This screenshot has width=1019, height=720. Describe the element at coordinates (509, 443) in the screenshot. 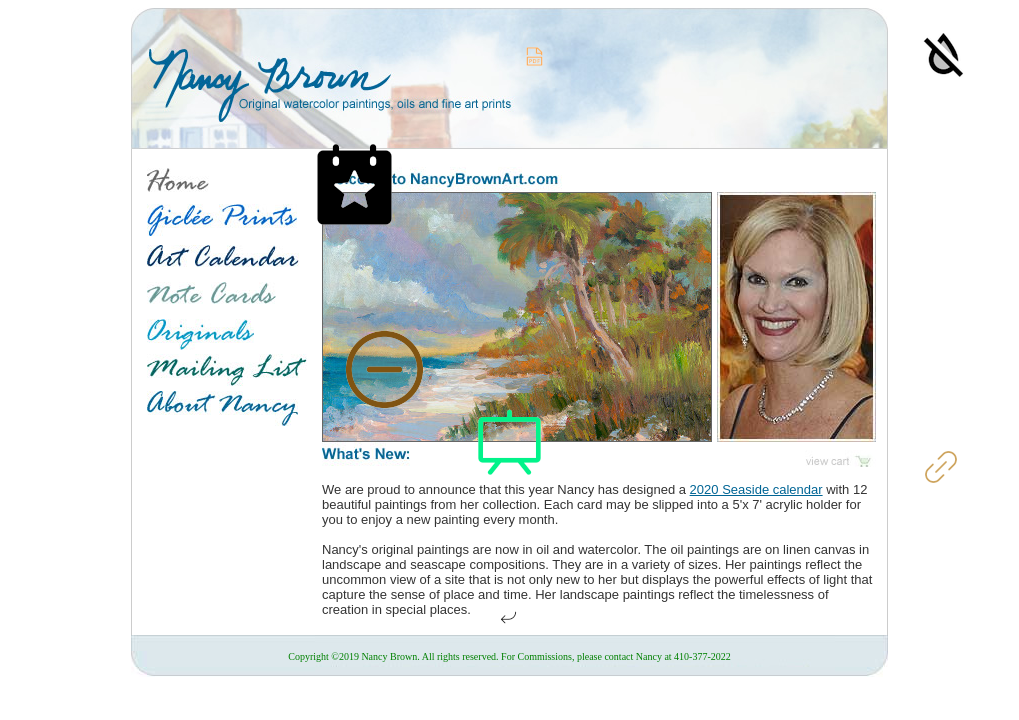

I see `start a presentation or slideshow` at that location.